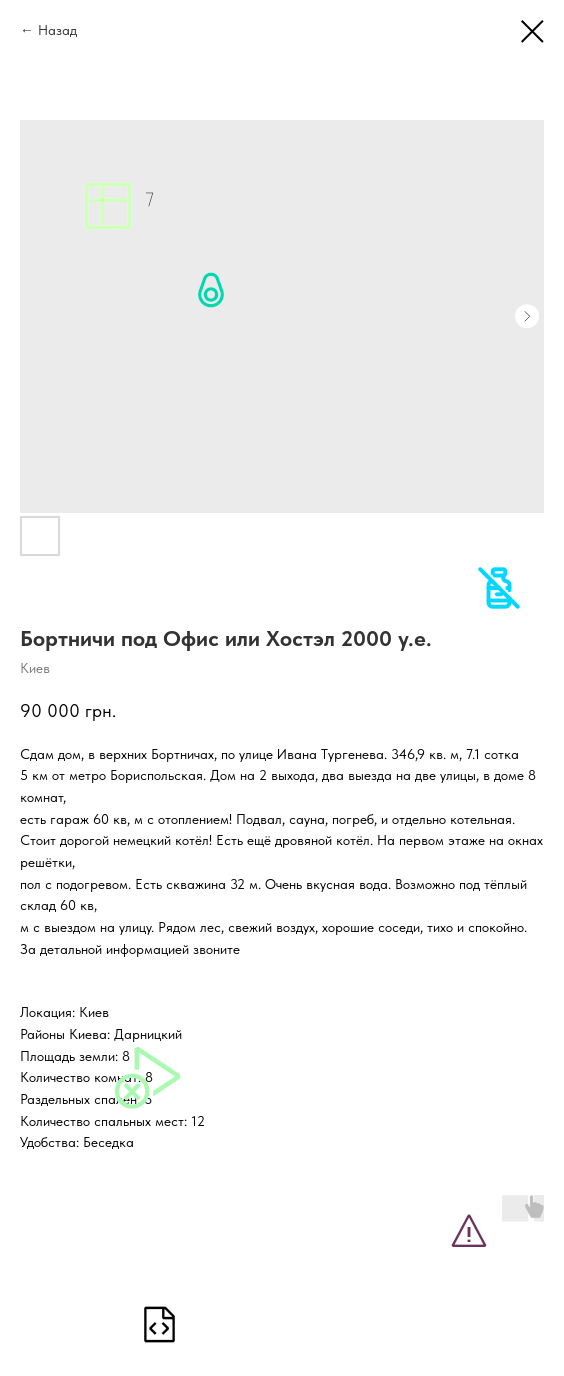 The width and height of the screenshot is (564, 1376). Describe the element at coordinates (108, 206) in the screenshot. I see `view github project board` at that location.